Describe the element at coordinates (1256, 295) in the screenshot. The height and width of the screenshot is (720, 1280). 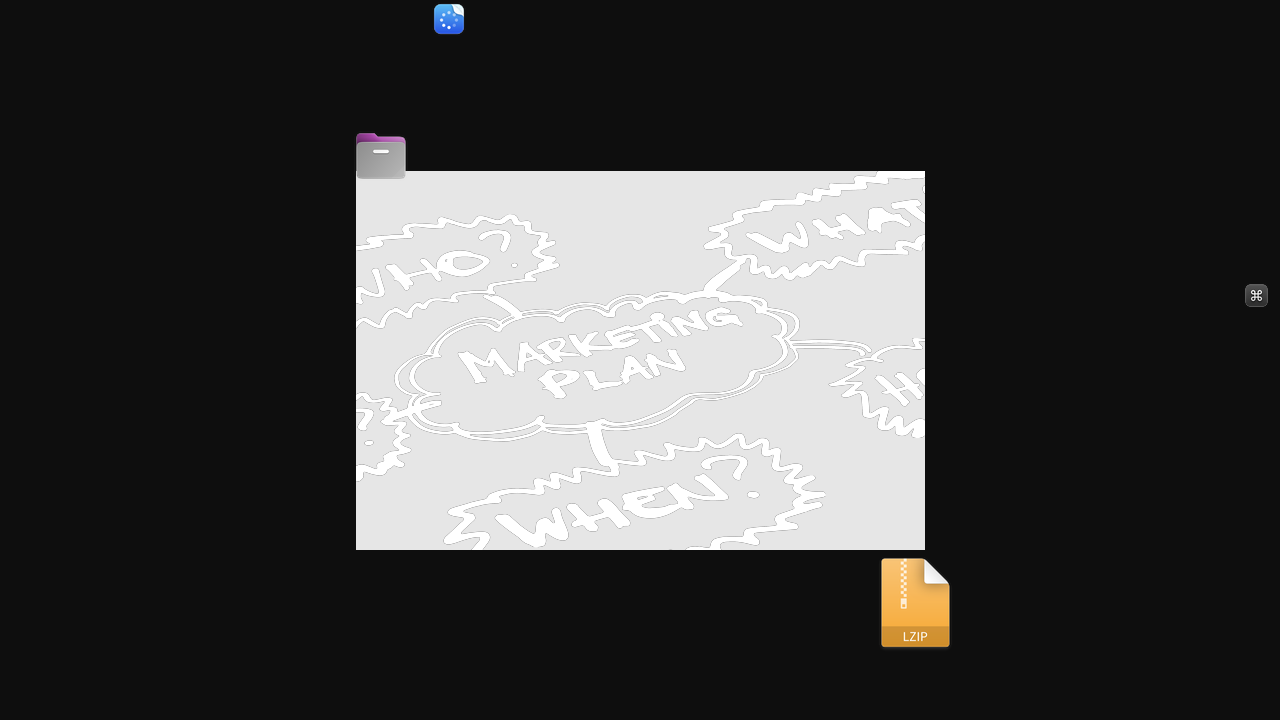
I see `open keyboard settings and preferences` at that location.